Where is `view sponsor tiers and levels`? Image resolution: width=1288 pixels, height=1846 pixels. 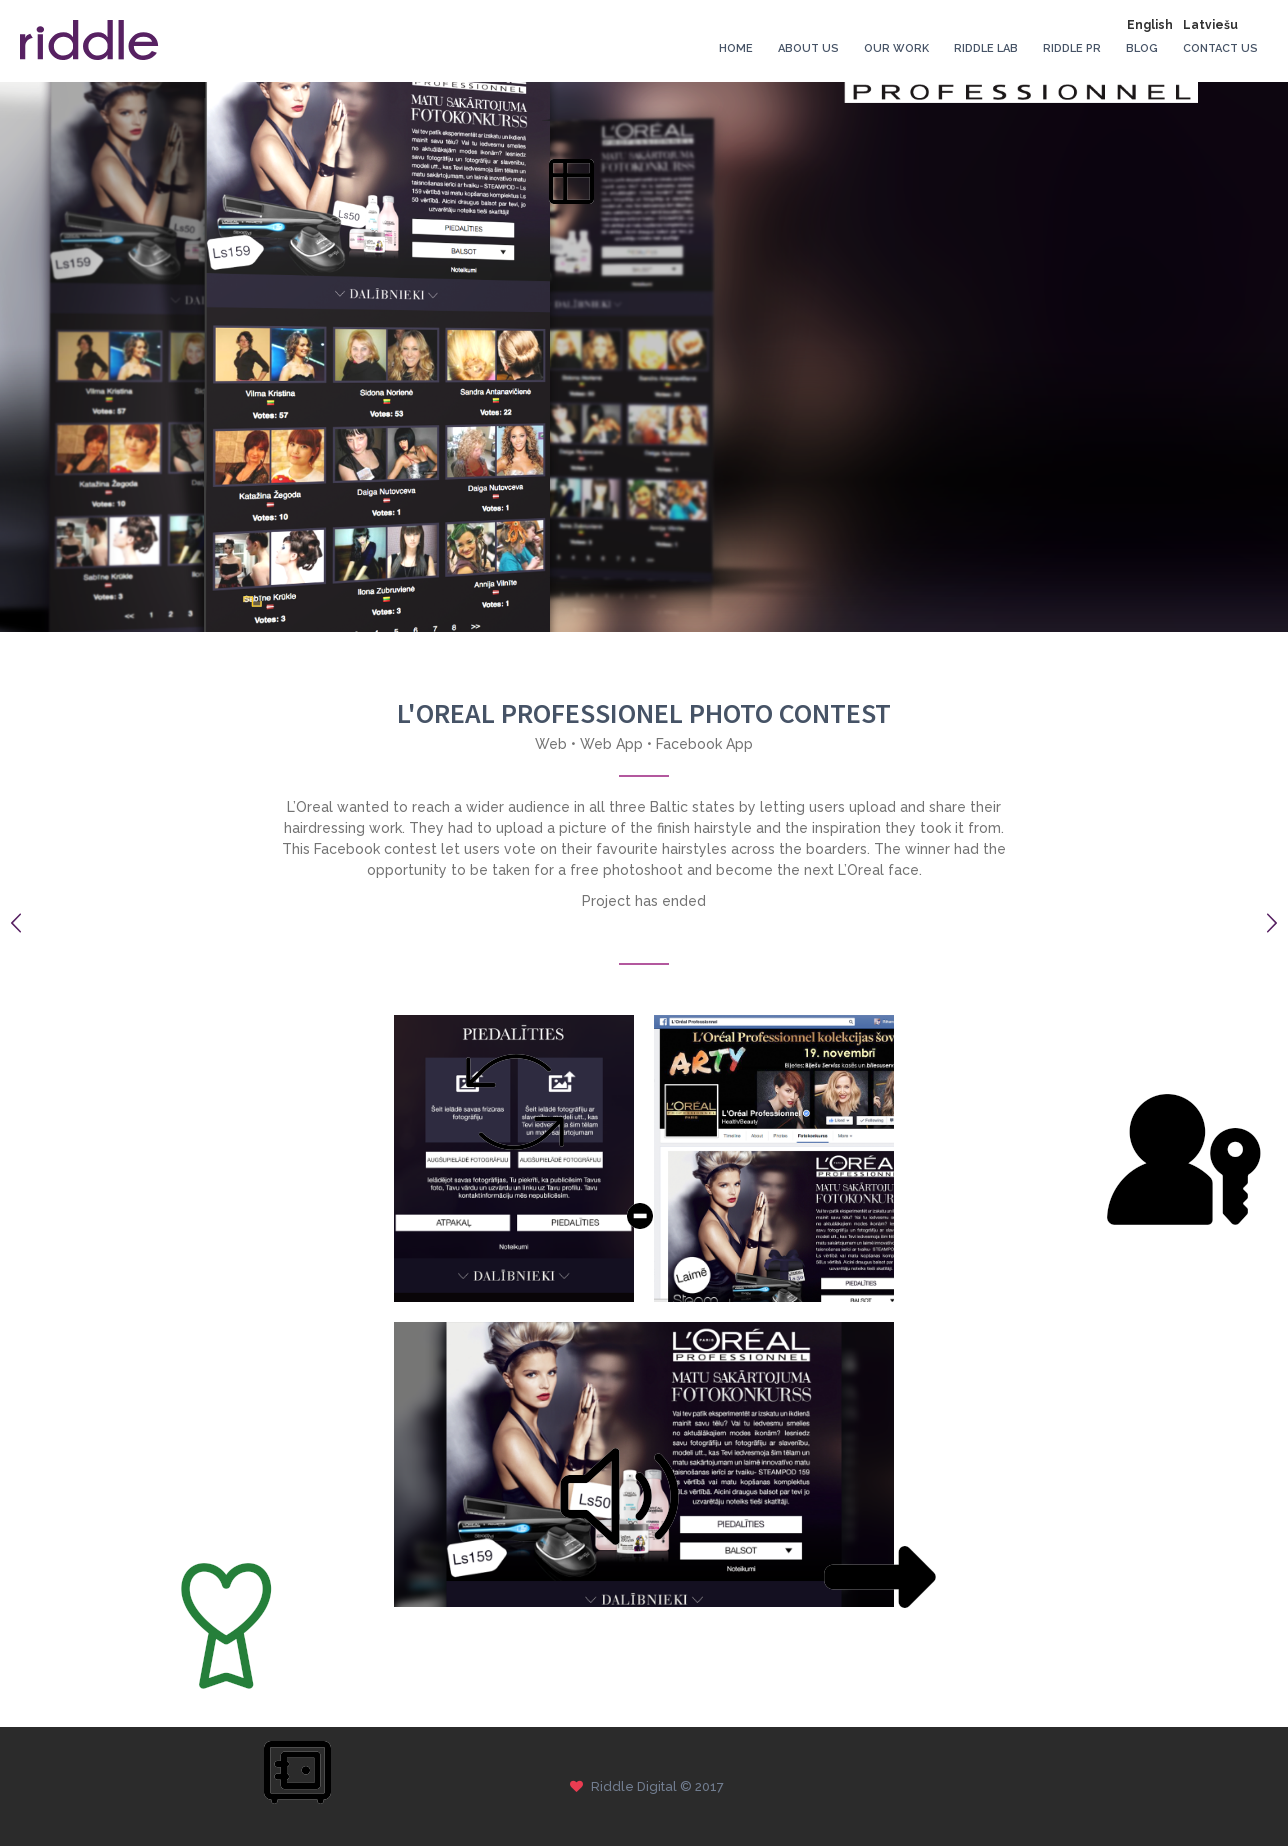 view sponsor tiers and levels is located at coordinates (225, 1624).